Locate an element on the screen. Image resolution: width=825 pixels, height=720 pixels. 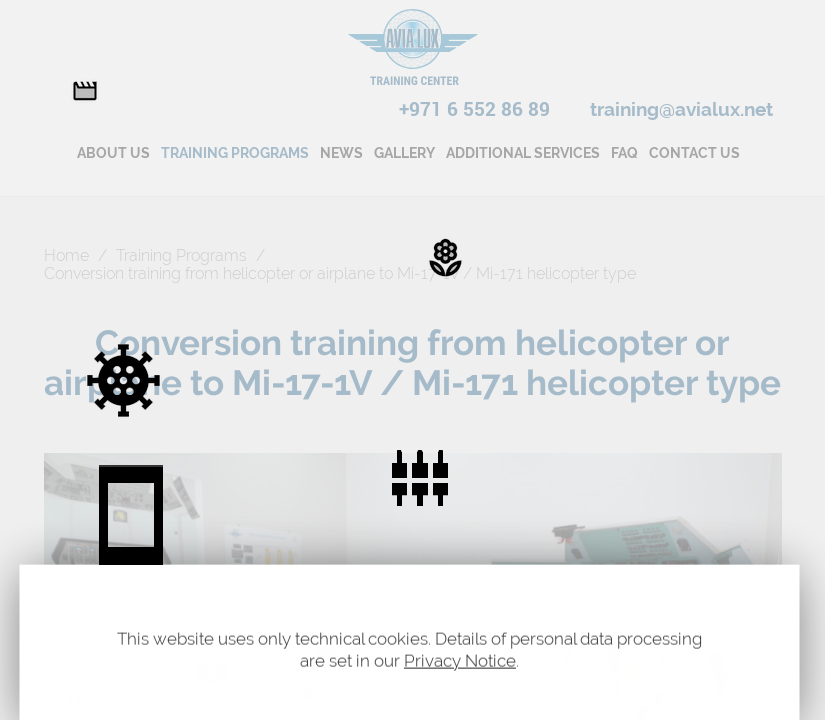
configure audio/video input connections is located at coordinates (420, 478).